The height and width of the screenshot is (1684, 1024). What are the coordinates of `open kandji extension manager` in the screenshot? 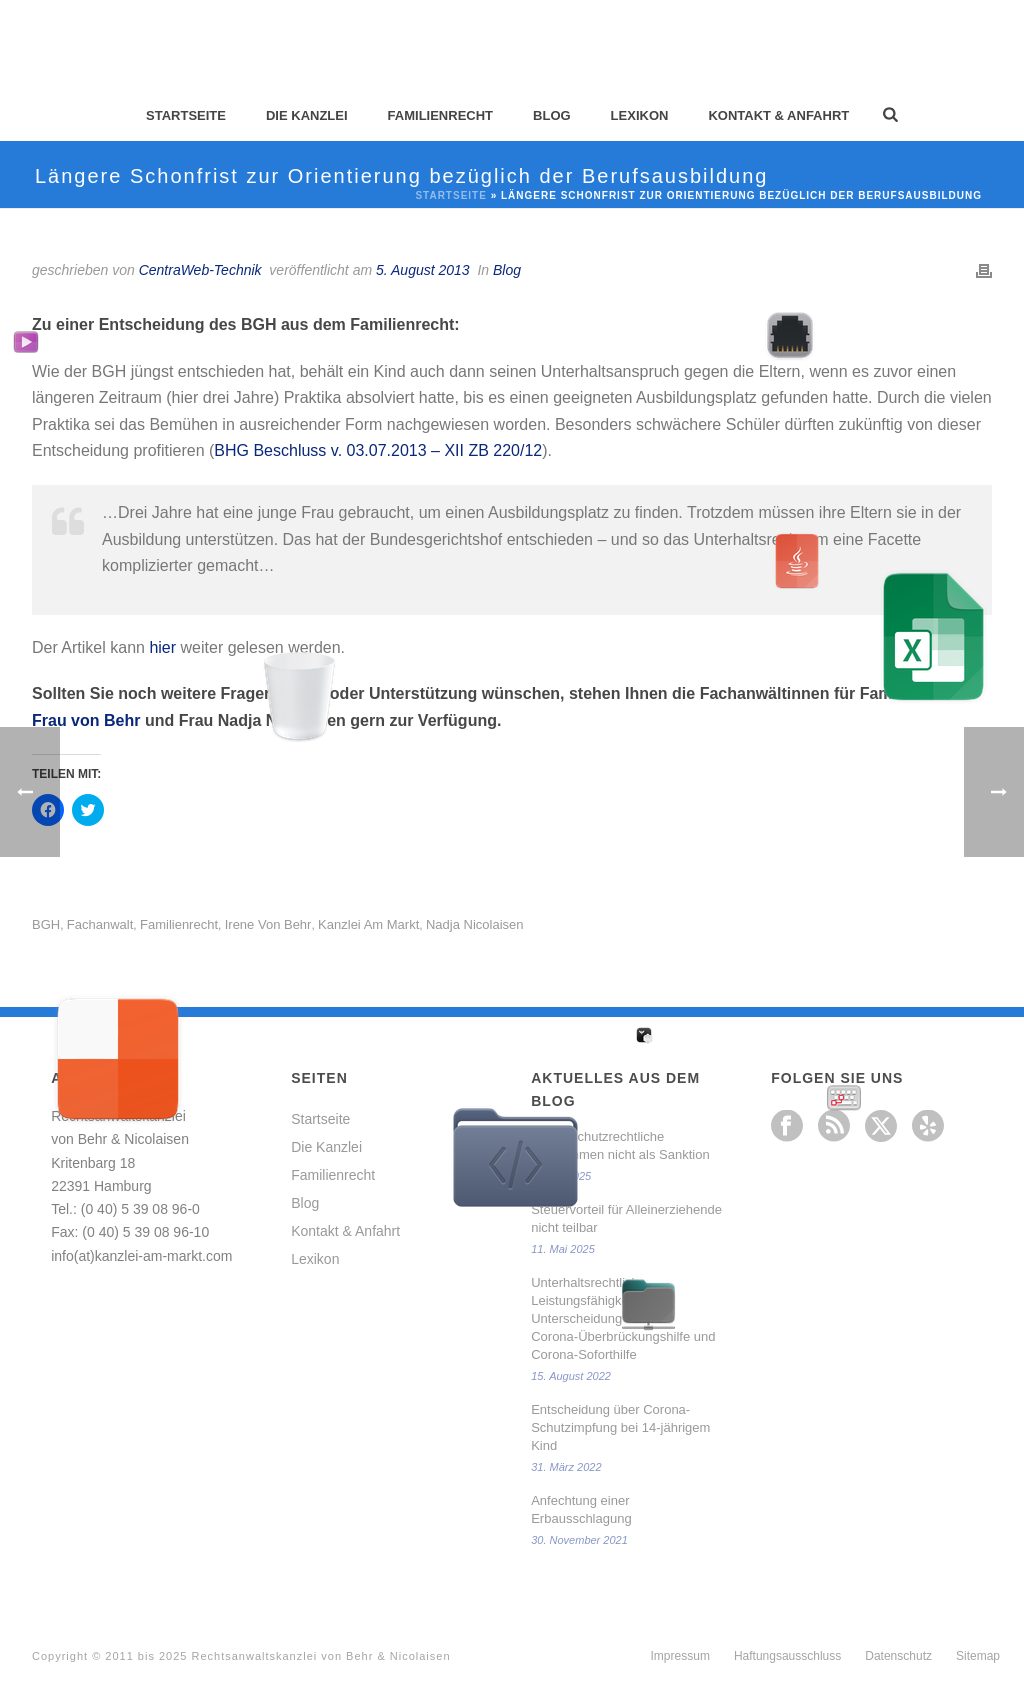 It's located at (644, 1035).